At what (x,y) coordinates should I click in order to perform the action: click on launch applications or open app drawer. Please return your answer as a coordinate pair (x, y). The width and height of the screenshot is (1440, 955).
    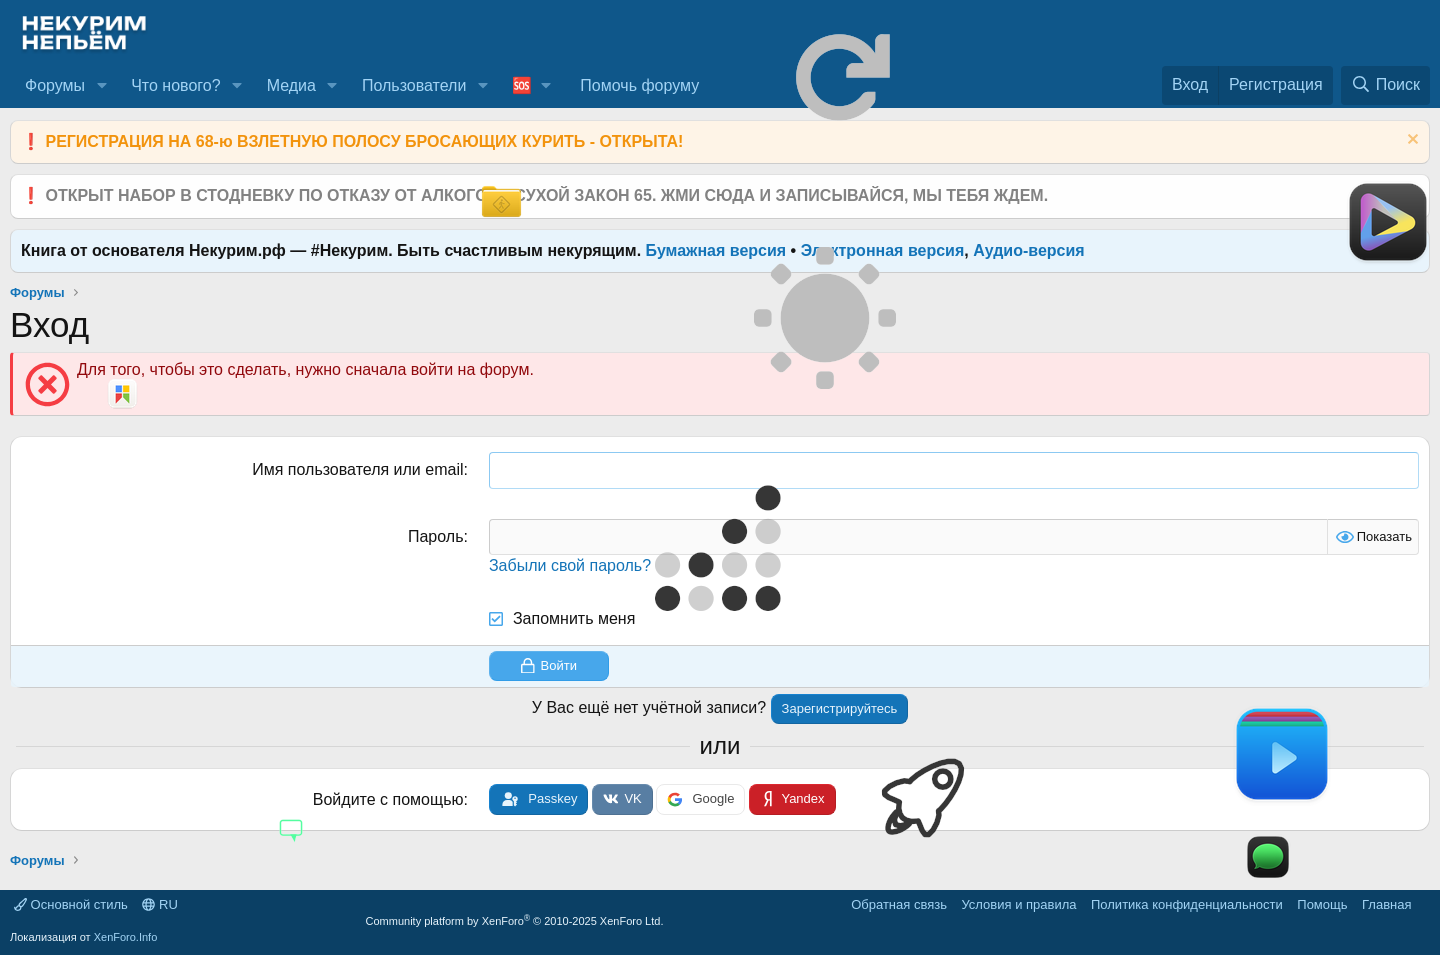
    Looking at the image, I should click on (923, 798).